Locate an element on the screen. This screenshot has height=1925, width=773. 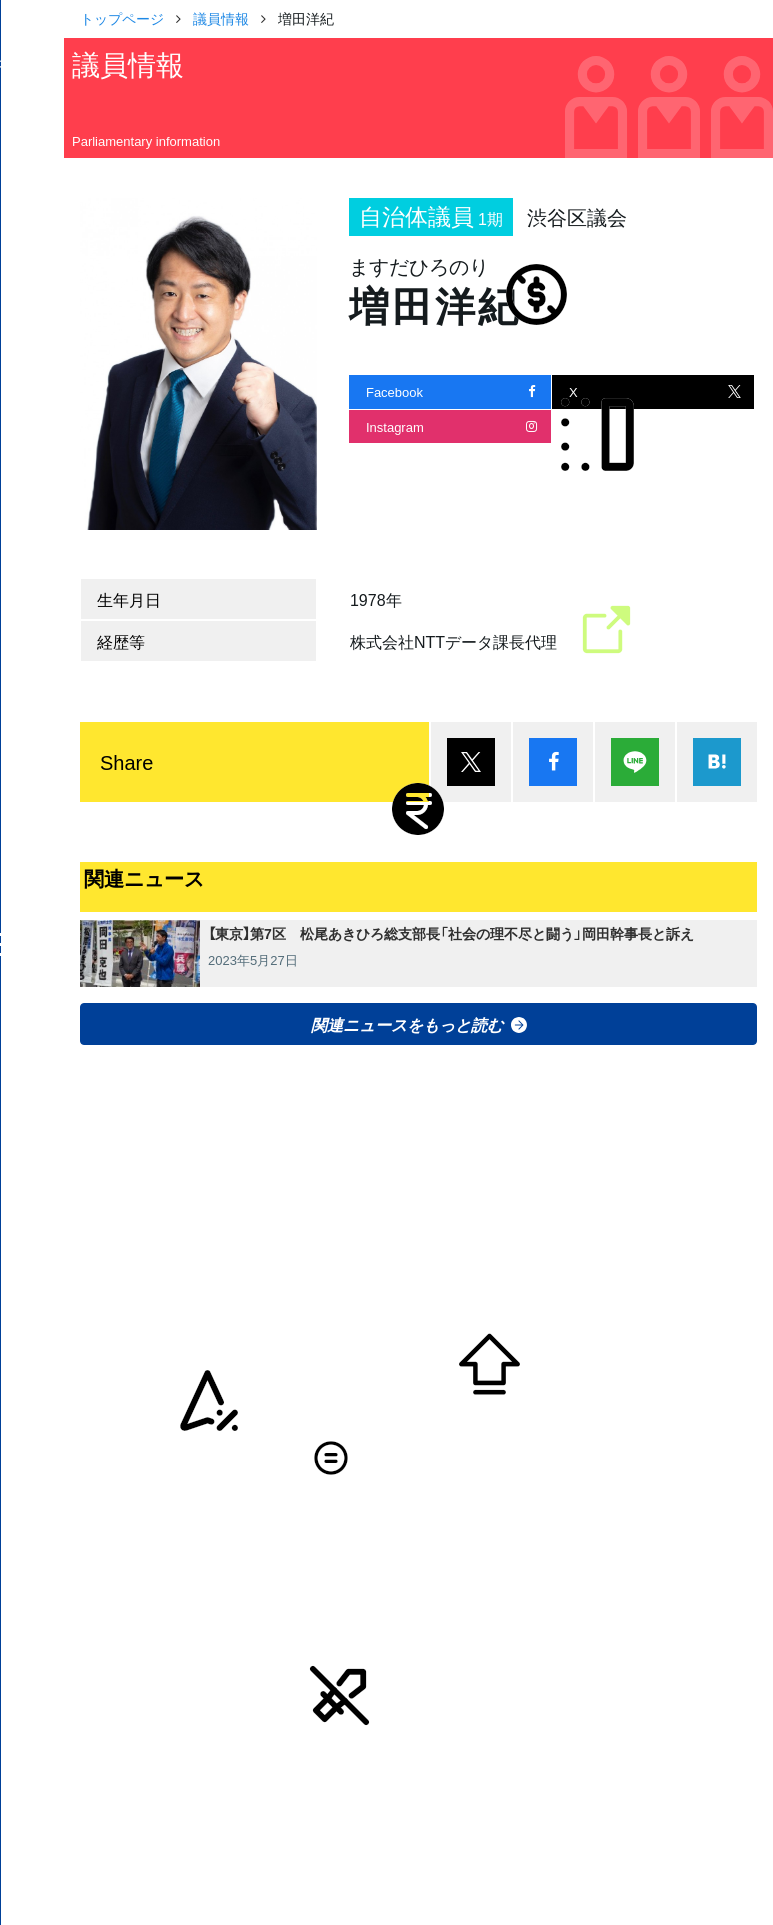
view discounted or sale locations nearby is located at coordinates (207, 1400).